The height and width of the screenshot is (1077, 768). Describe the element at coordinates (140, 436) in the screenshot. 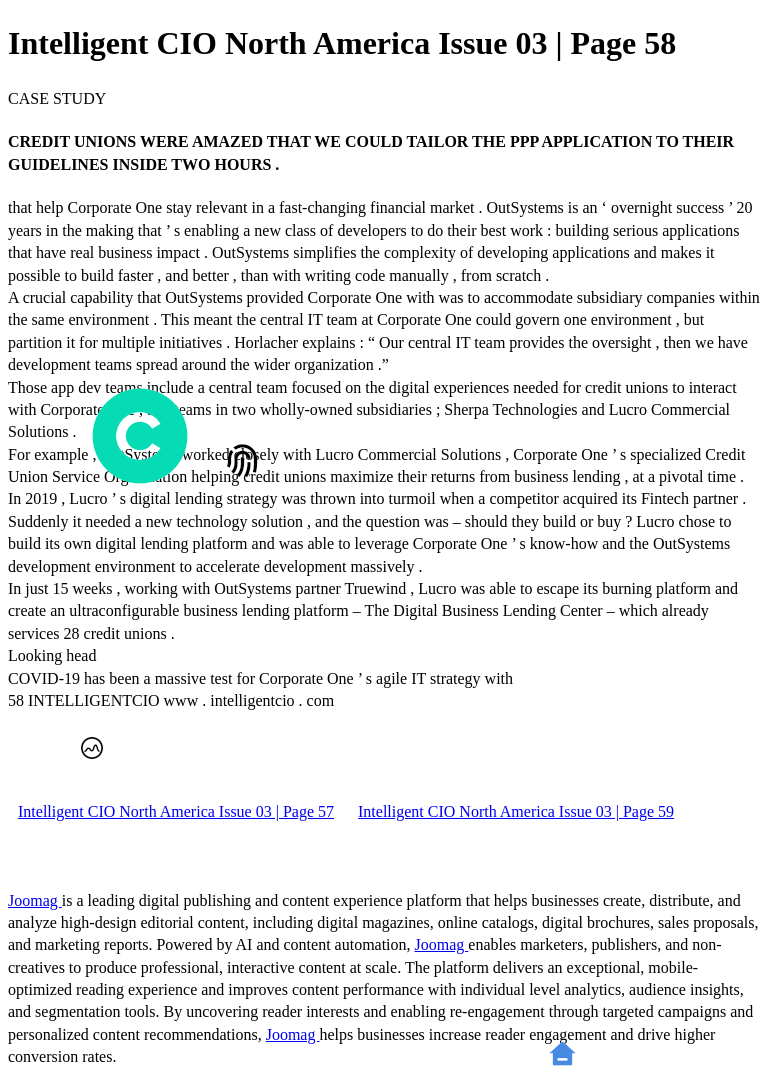

I see `indicates copyrighted content` at that location.